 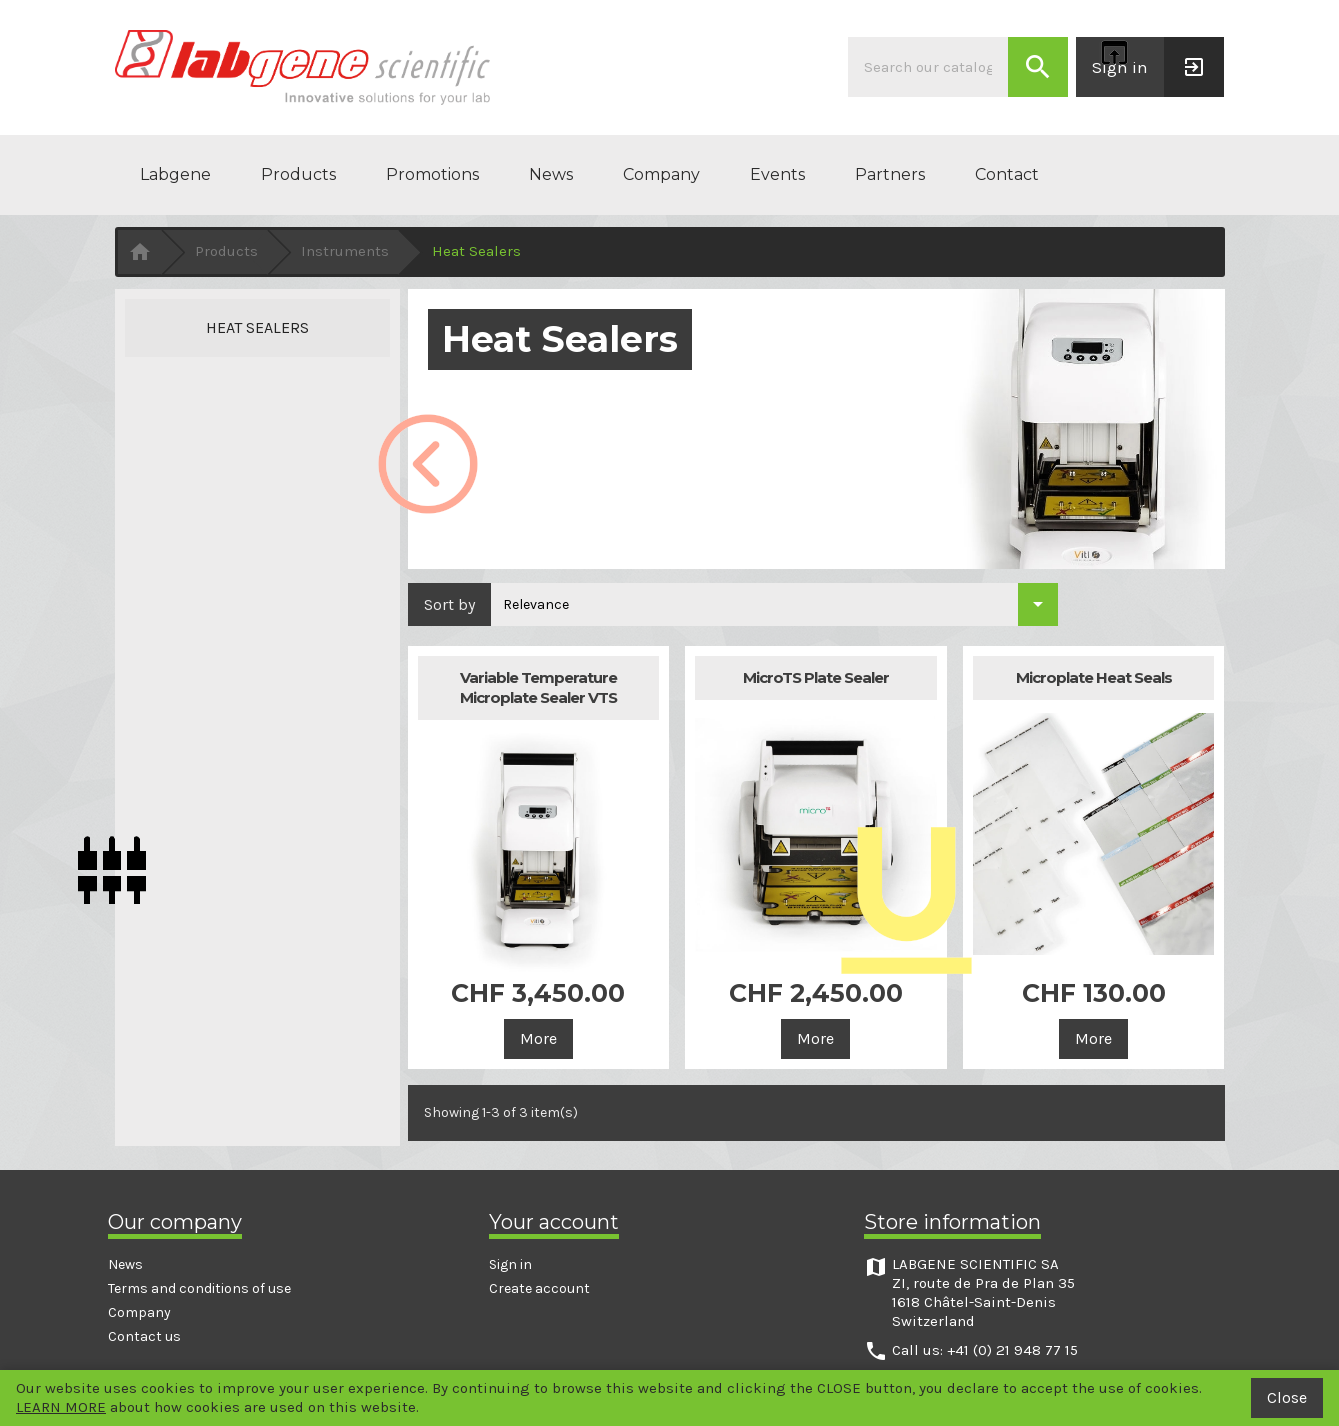 What do you see at coordinates (112, 870) in the screenshot?
I see `configure audio or video input components` at bounding box center [112, 870].